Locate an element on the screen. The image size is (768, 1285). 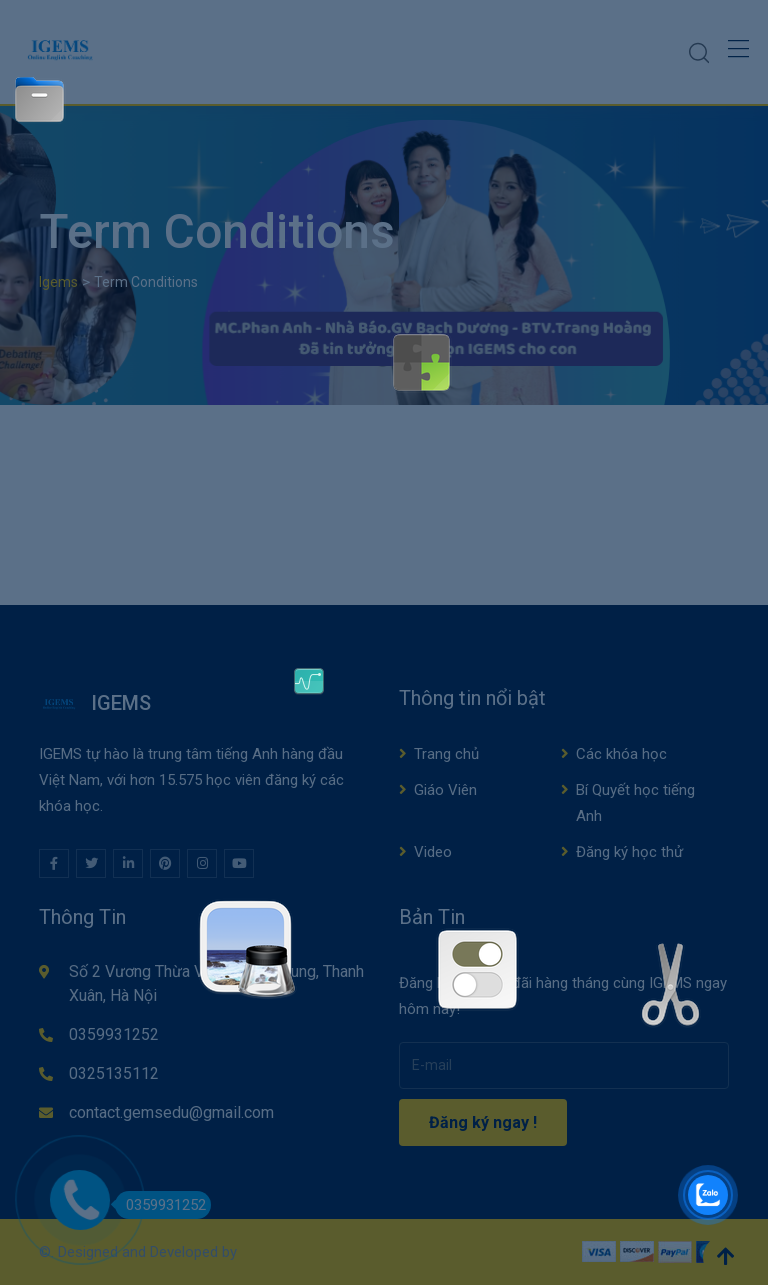
cut selected content to clipboard is located at coordinates (670, 984).